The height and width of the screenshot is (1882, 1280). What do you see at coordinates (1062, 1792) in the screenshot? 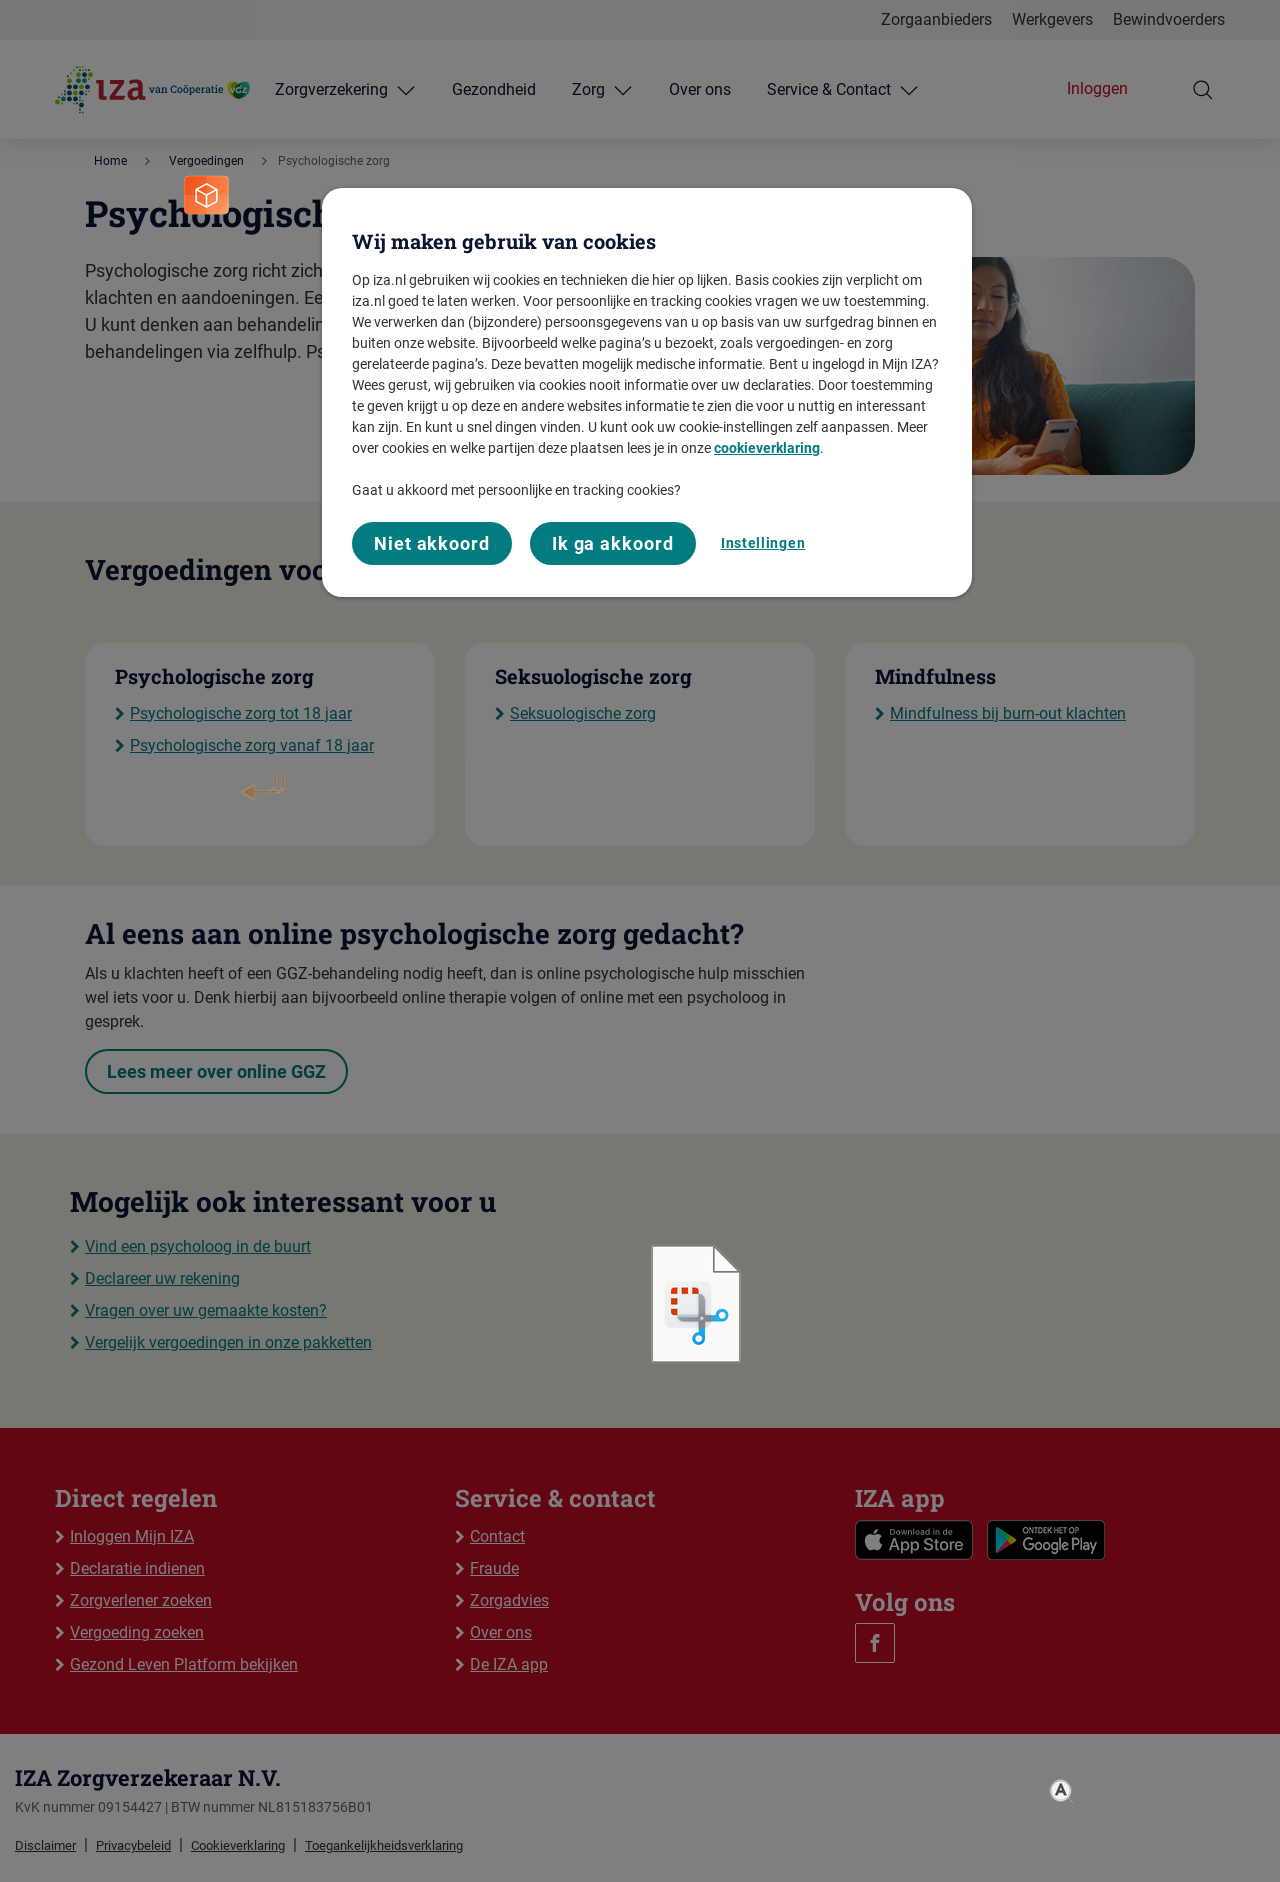
I see `search within file contents` at bounding box center [1062, 1792].